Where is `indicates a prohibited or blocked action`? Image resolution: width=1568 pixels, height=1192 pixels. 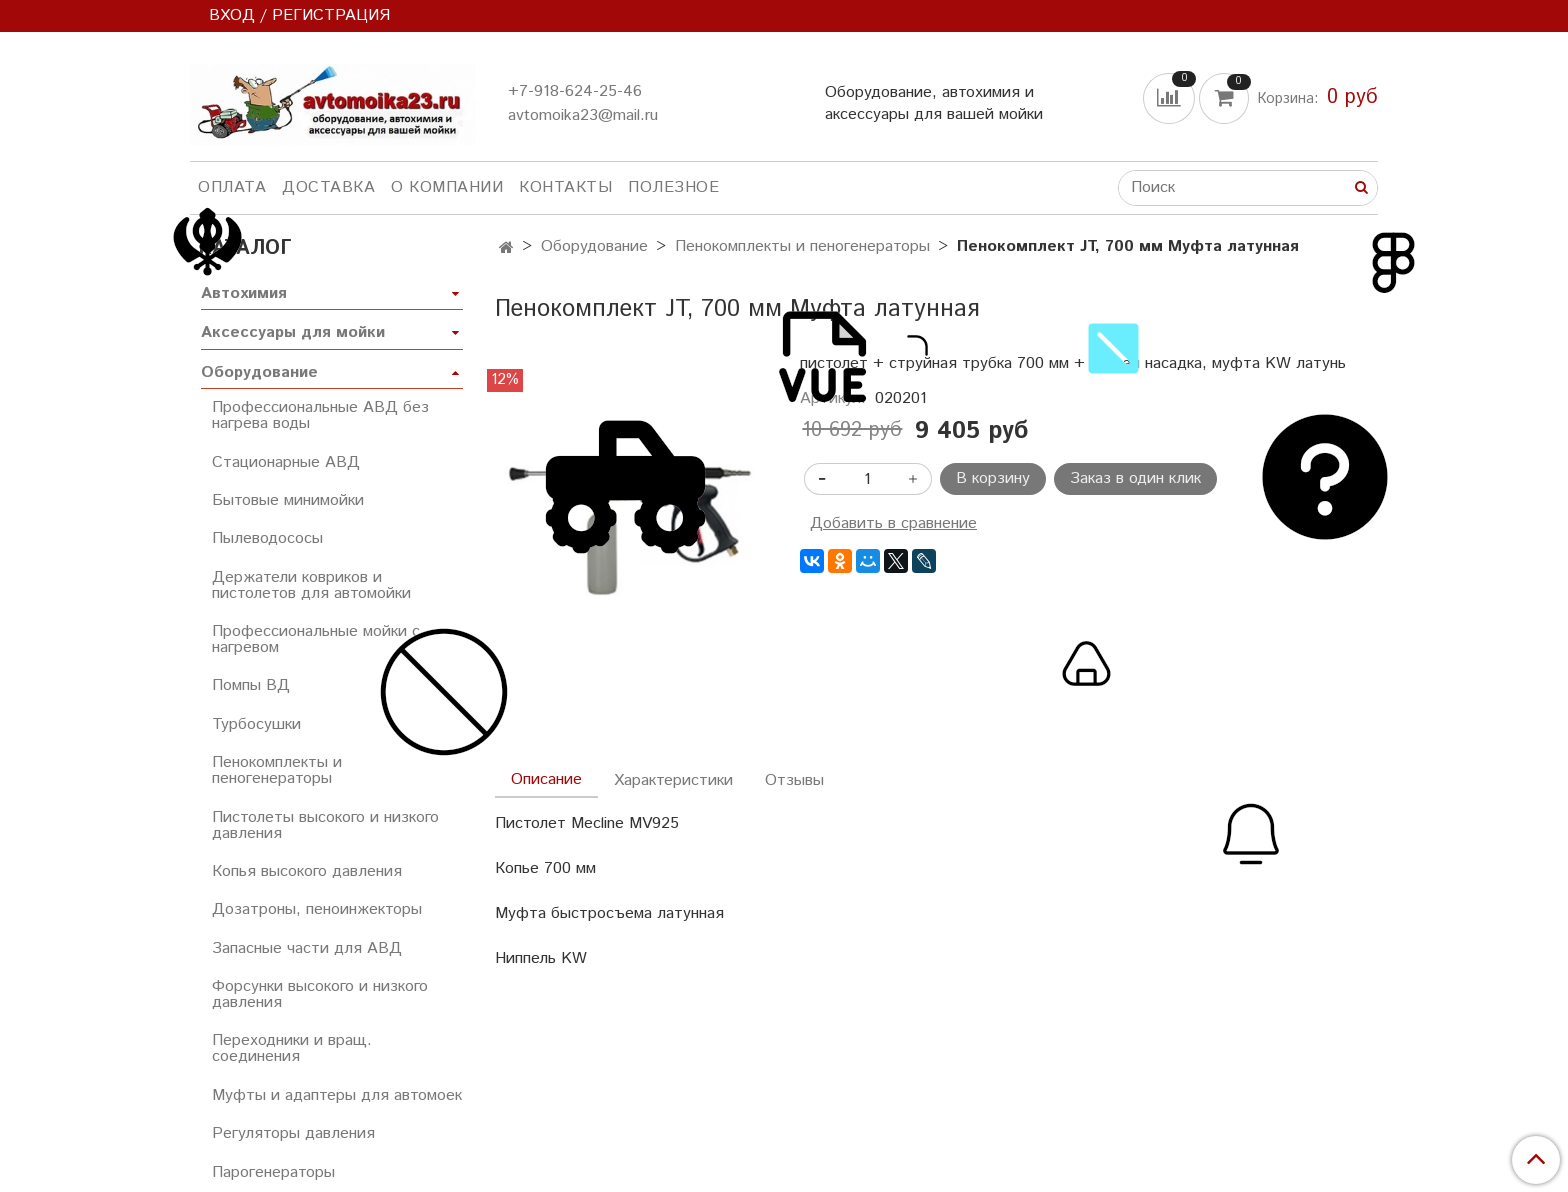
indicates a prohibited or blocked action is located at coordinates (444, 692).